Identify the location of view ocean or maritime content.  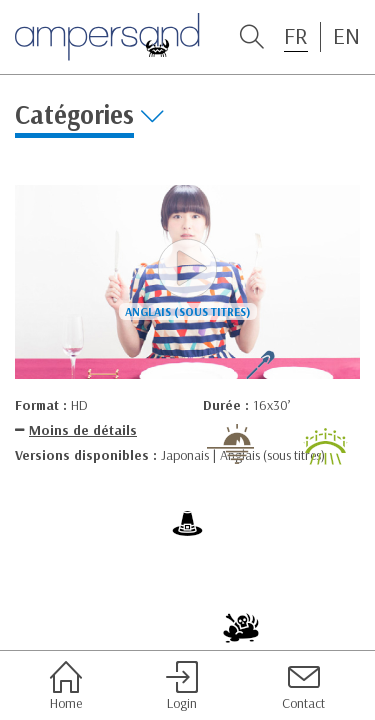
(230, 441).